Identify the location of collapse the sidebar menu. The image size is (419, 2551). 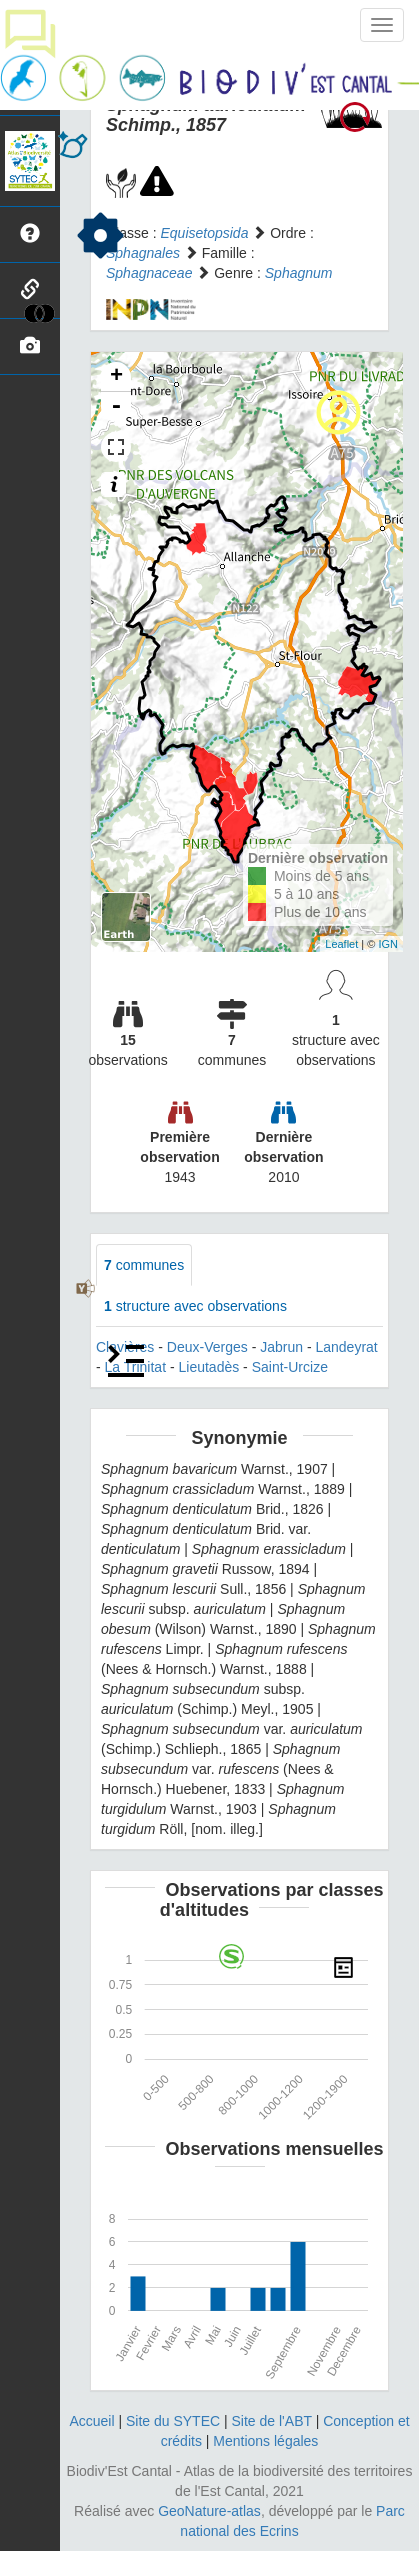
(126, 1361).